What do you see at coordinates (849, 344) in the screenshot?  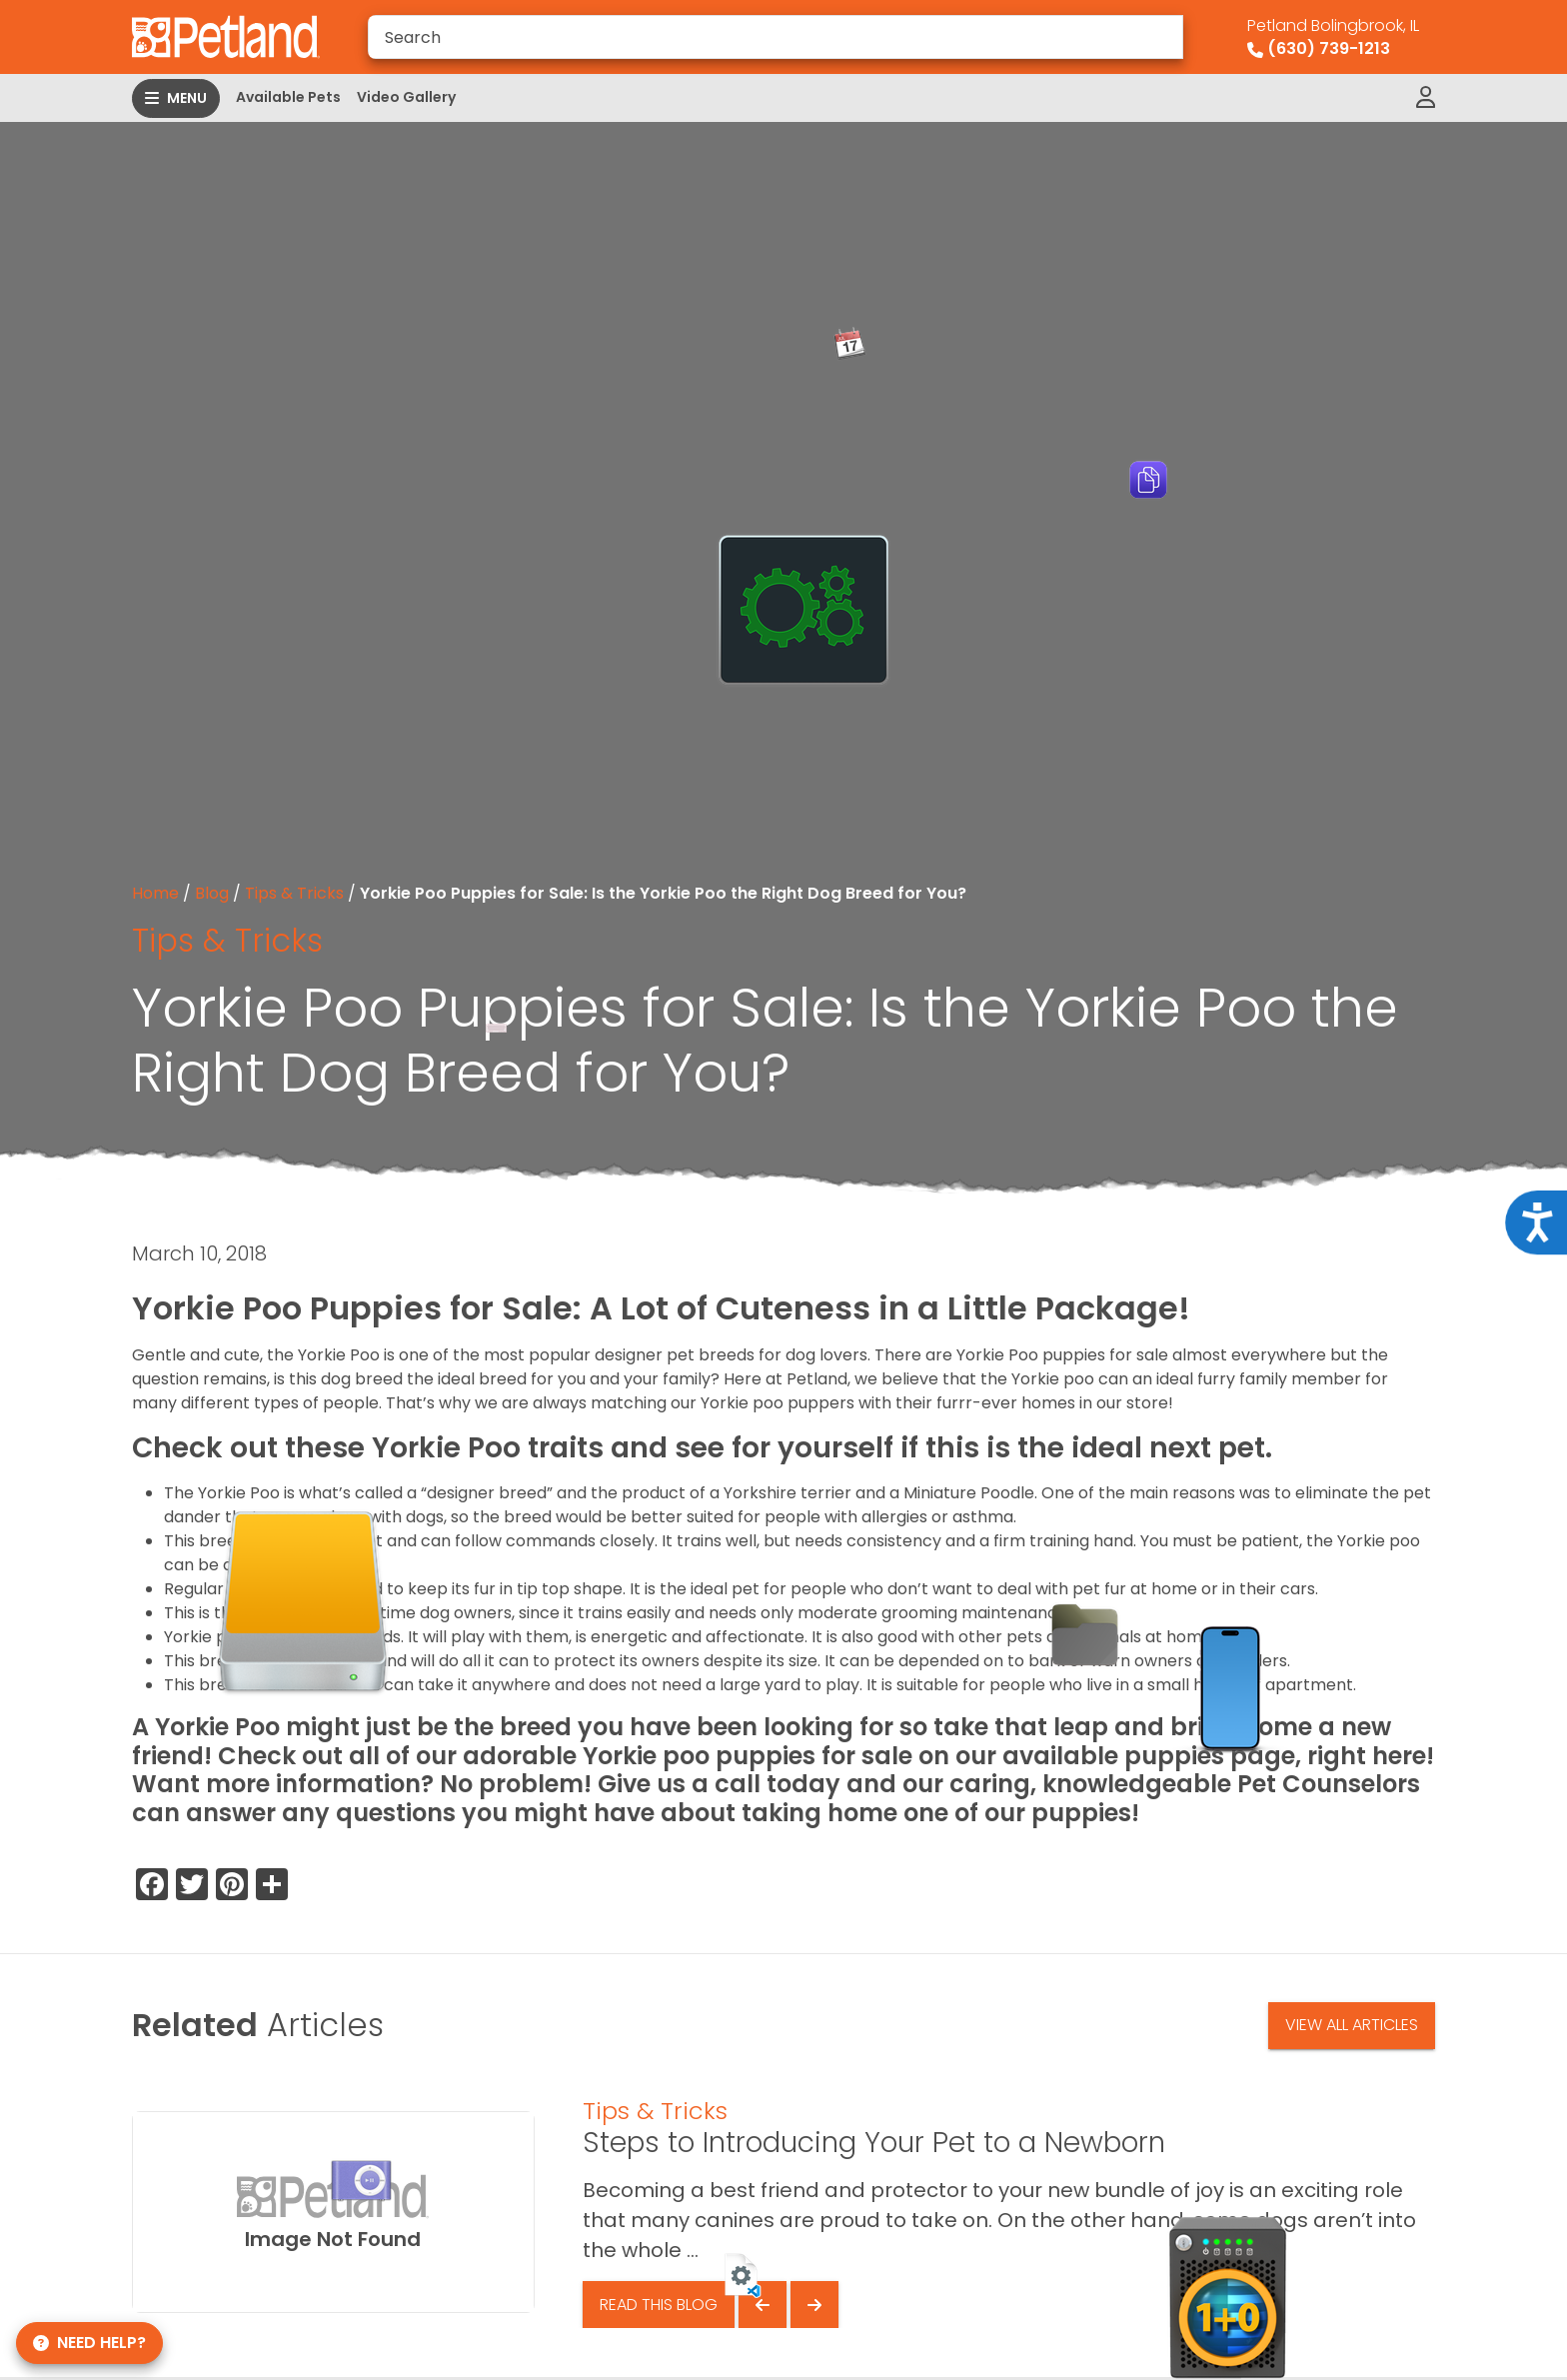 I see `access calendar preferences or settings` at bounding box center [849, 344].